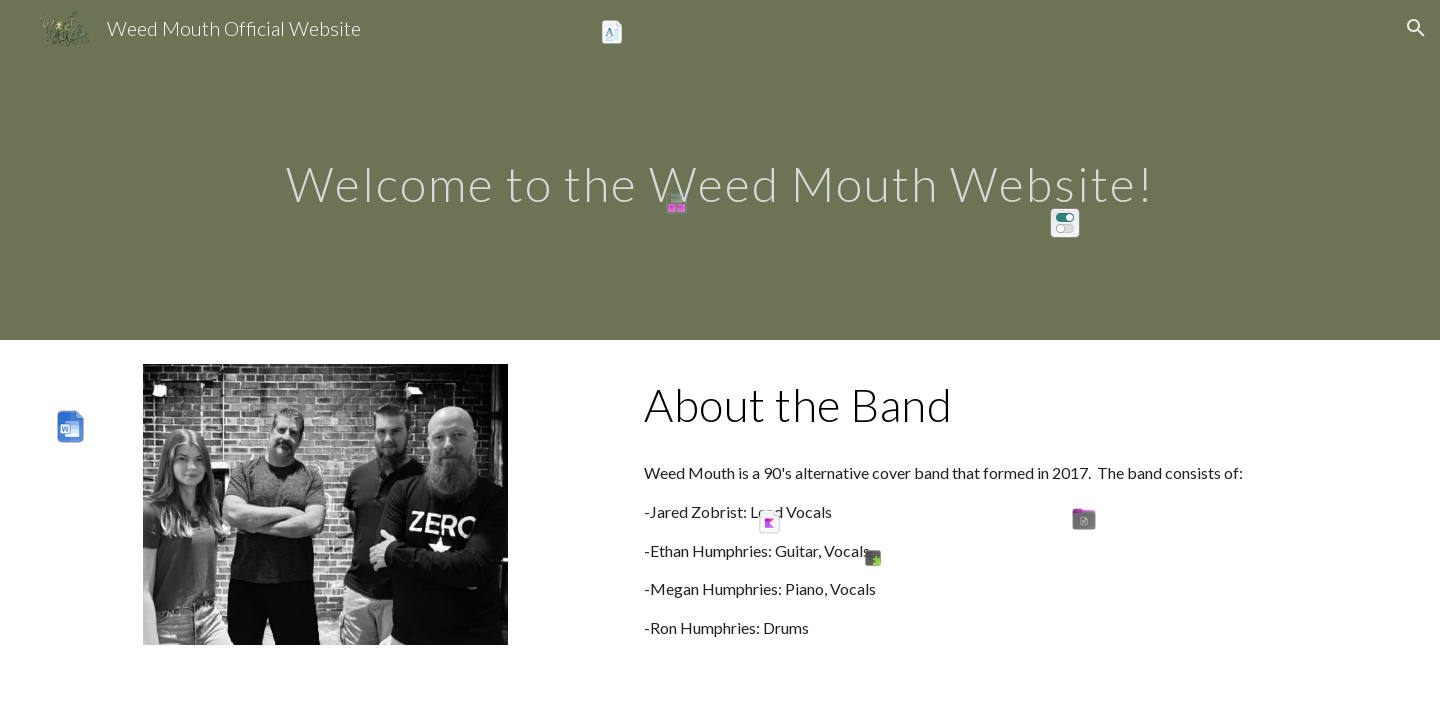  What do you see at coordinates (612, 32) in the screenshot?
I see `open a text document` at bounding box center [612, 32].